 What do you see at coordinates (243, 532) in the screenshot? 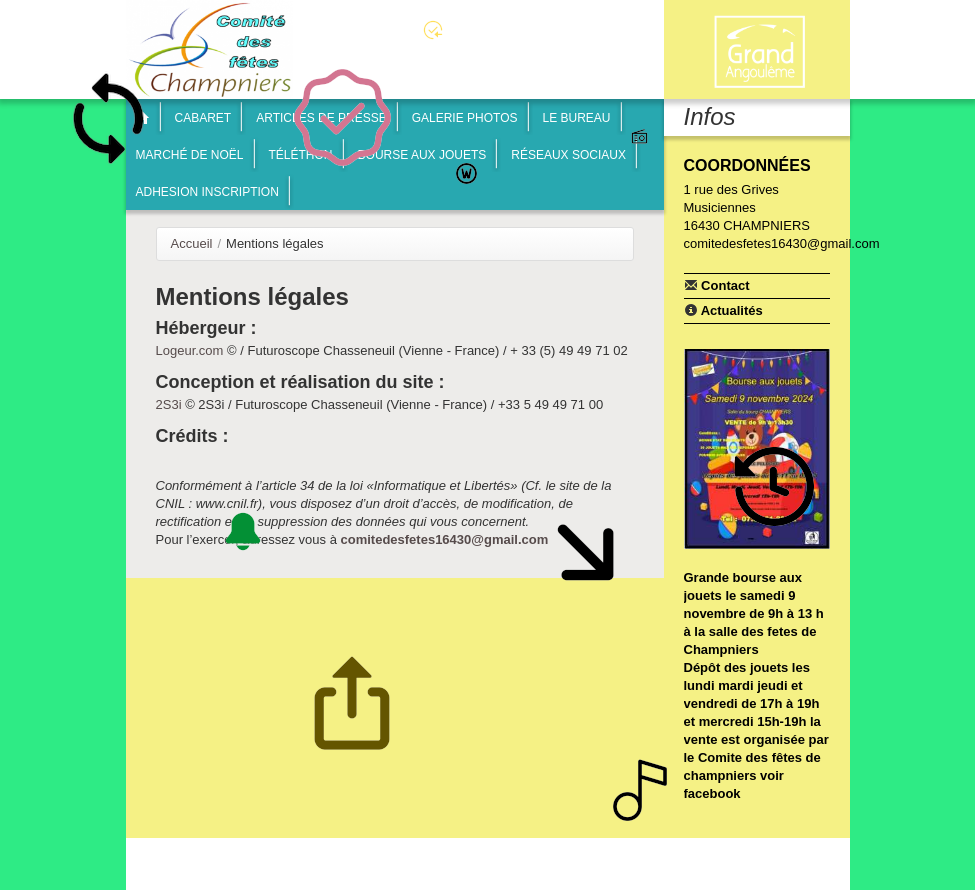
I see `view notifications` at bounding box center [243, 532].